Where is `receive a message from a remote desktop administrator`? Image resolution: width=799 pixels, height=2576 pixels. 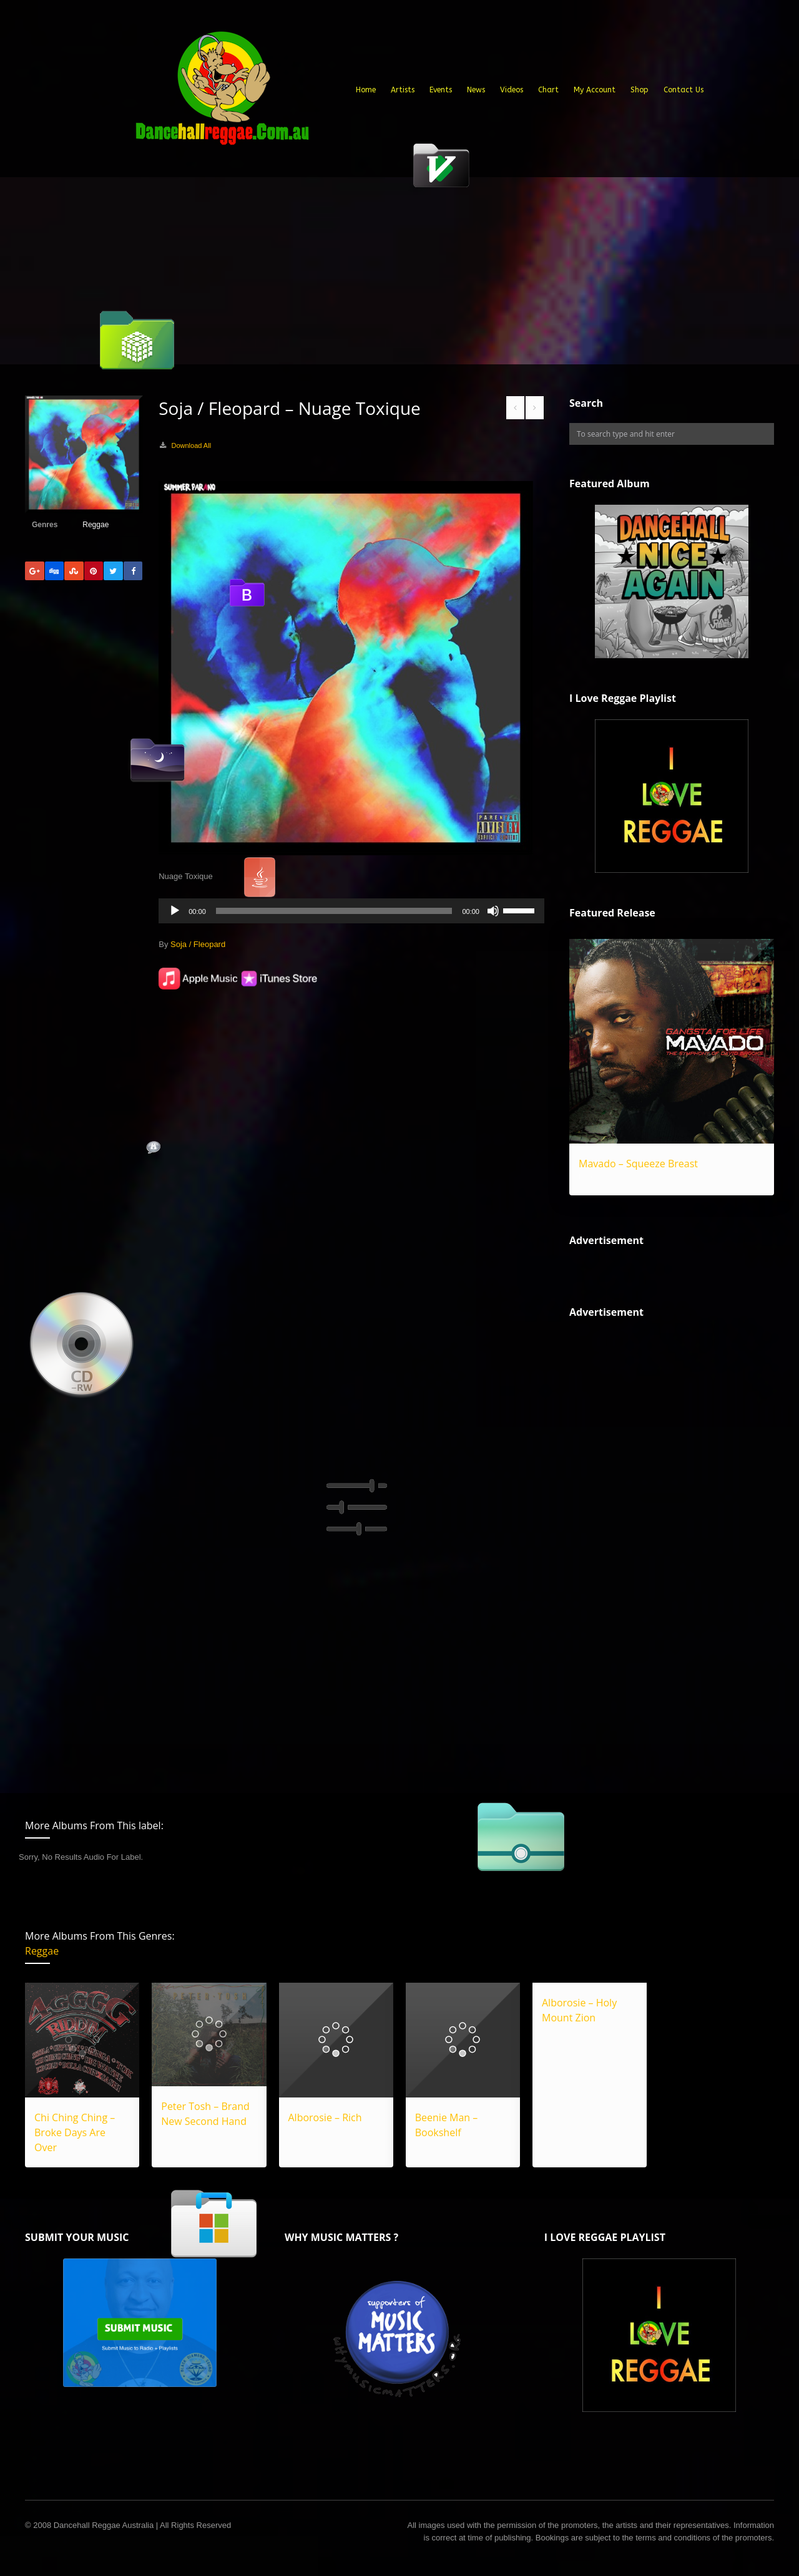
receive a message from a remote desktop administrator is located at coordinates (154, 1149).